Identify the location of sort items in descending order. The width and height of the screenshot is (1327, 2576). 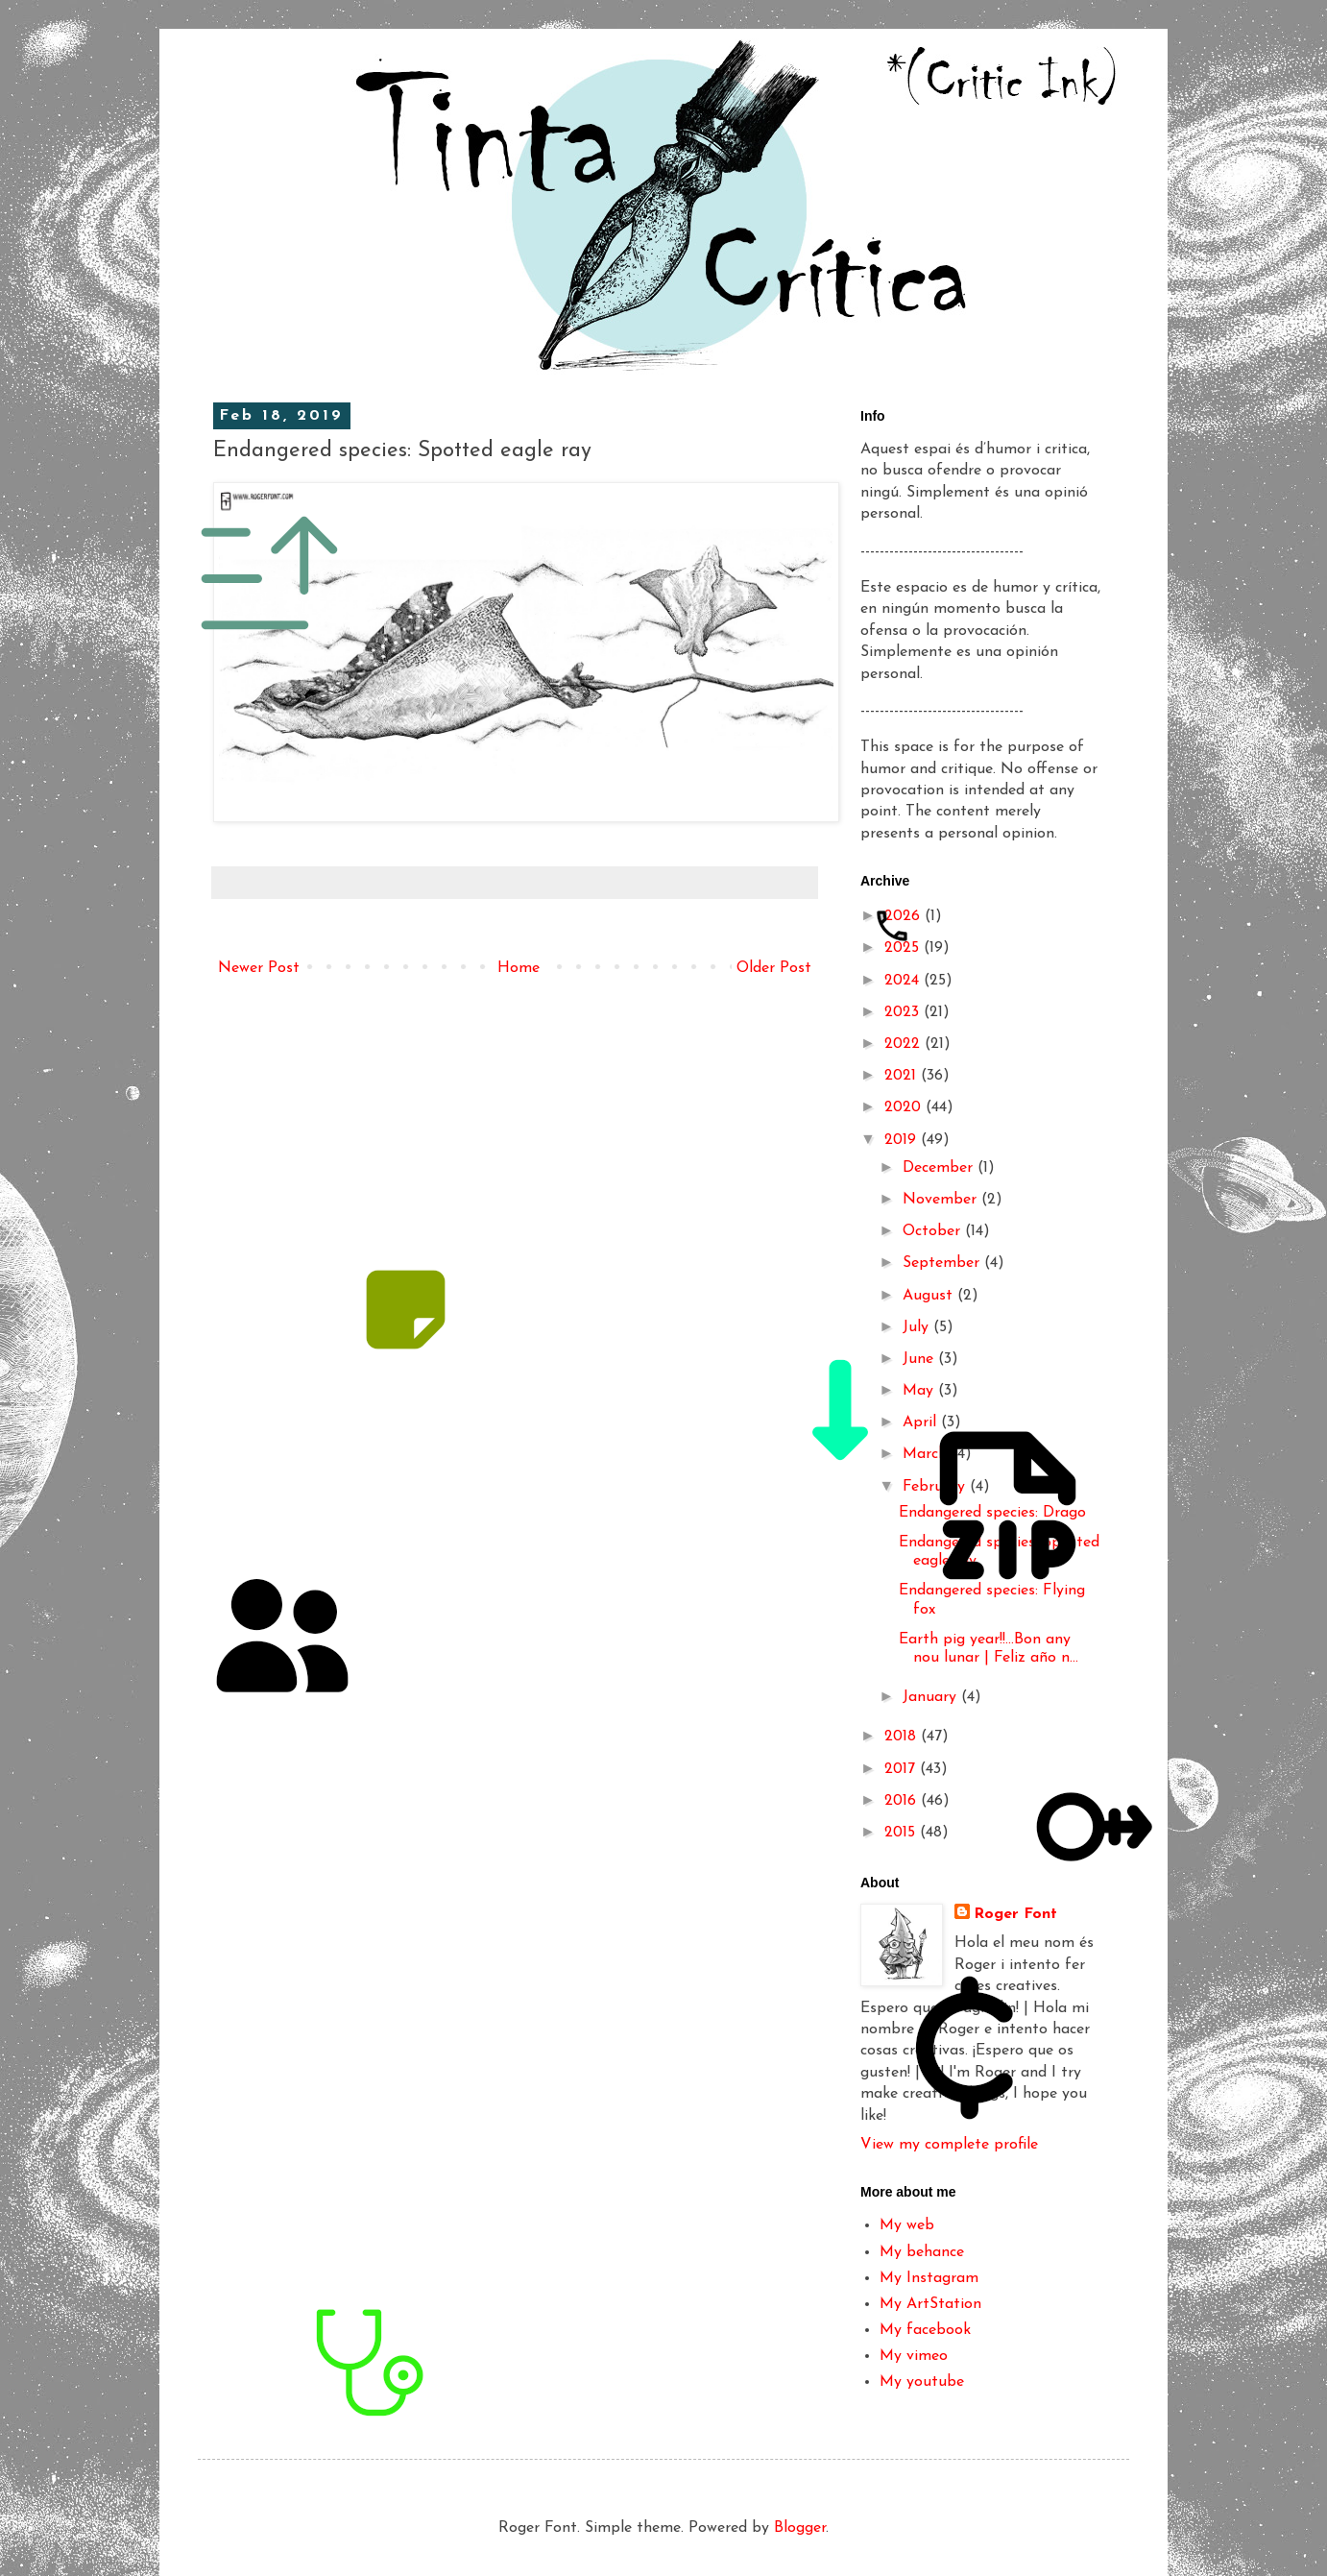
(263, 578).